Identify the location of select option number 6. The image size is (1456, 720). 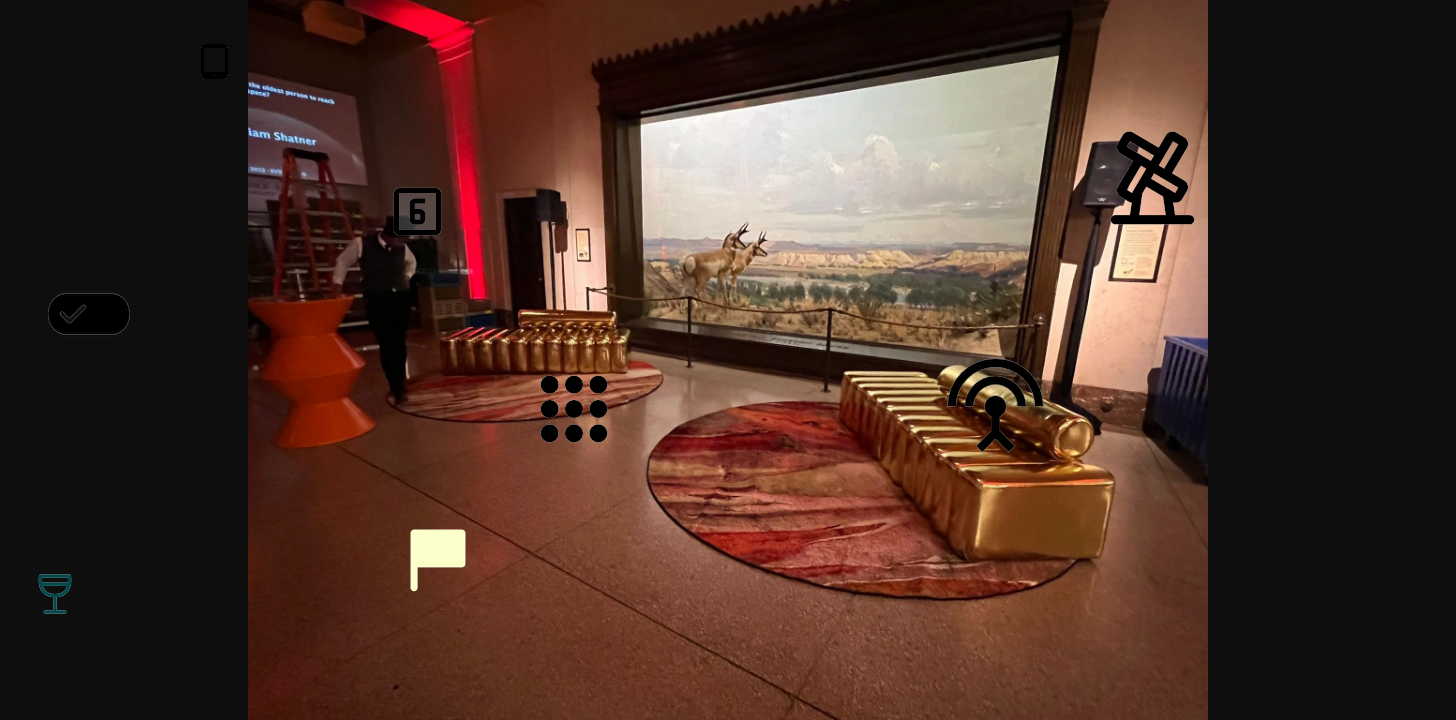
(417, 211).